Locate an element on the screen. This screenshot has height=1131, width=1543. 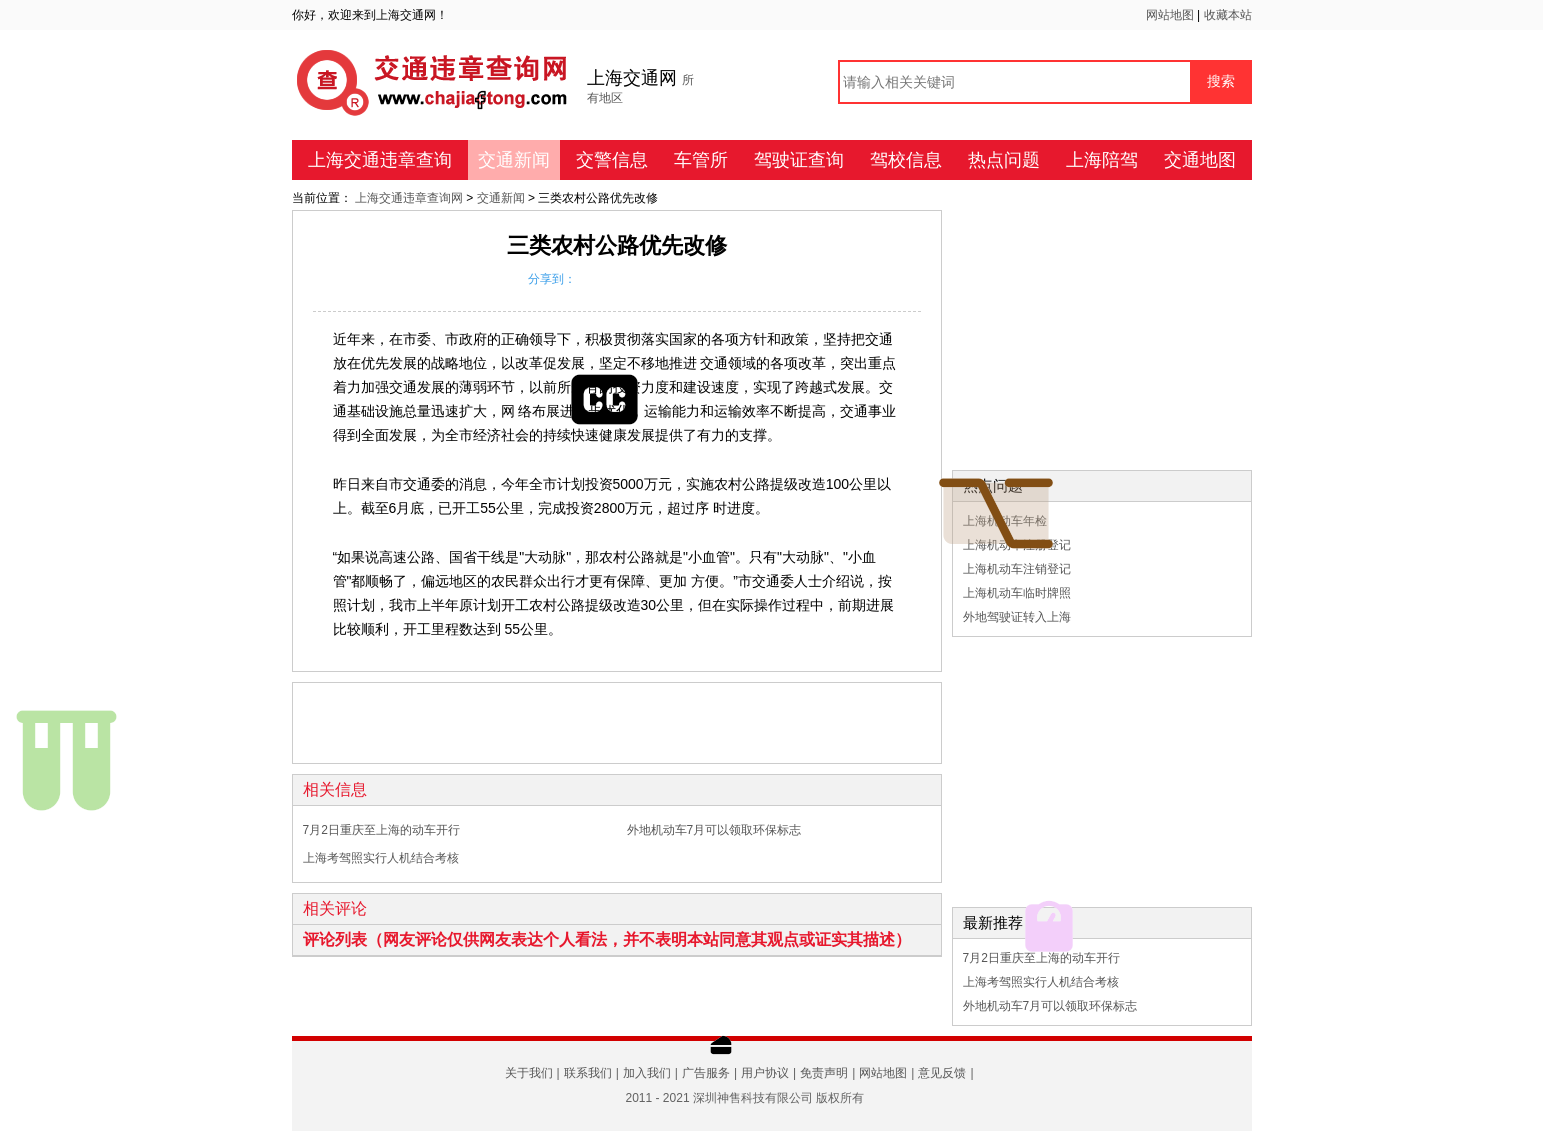
enable closed captions for video content is located at coordinates (604, 399).